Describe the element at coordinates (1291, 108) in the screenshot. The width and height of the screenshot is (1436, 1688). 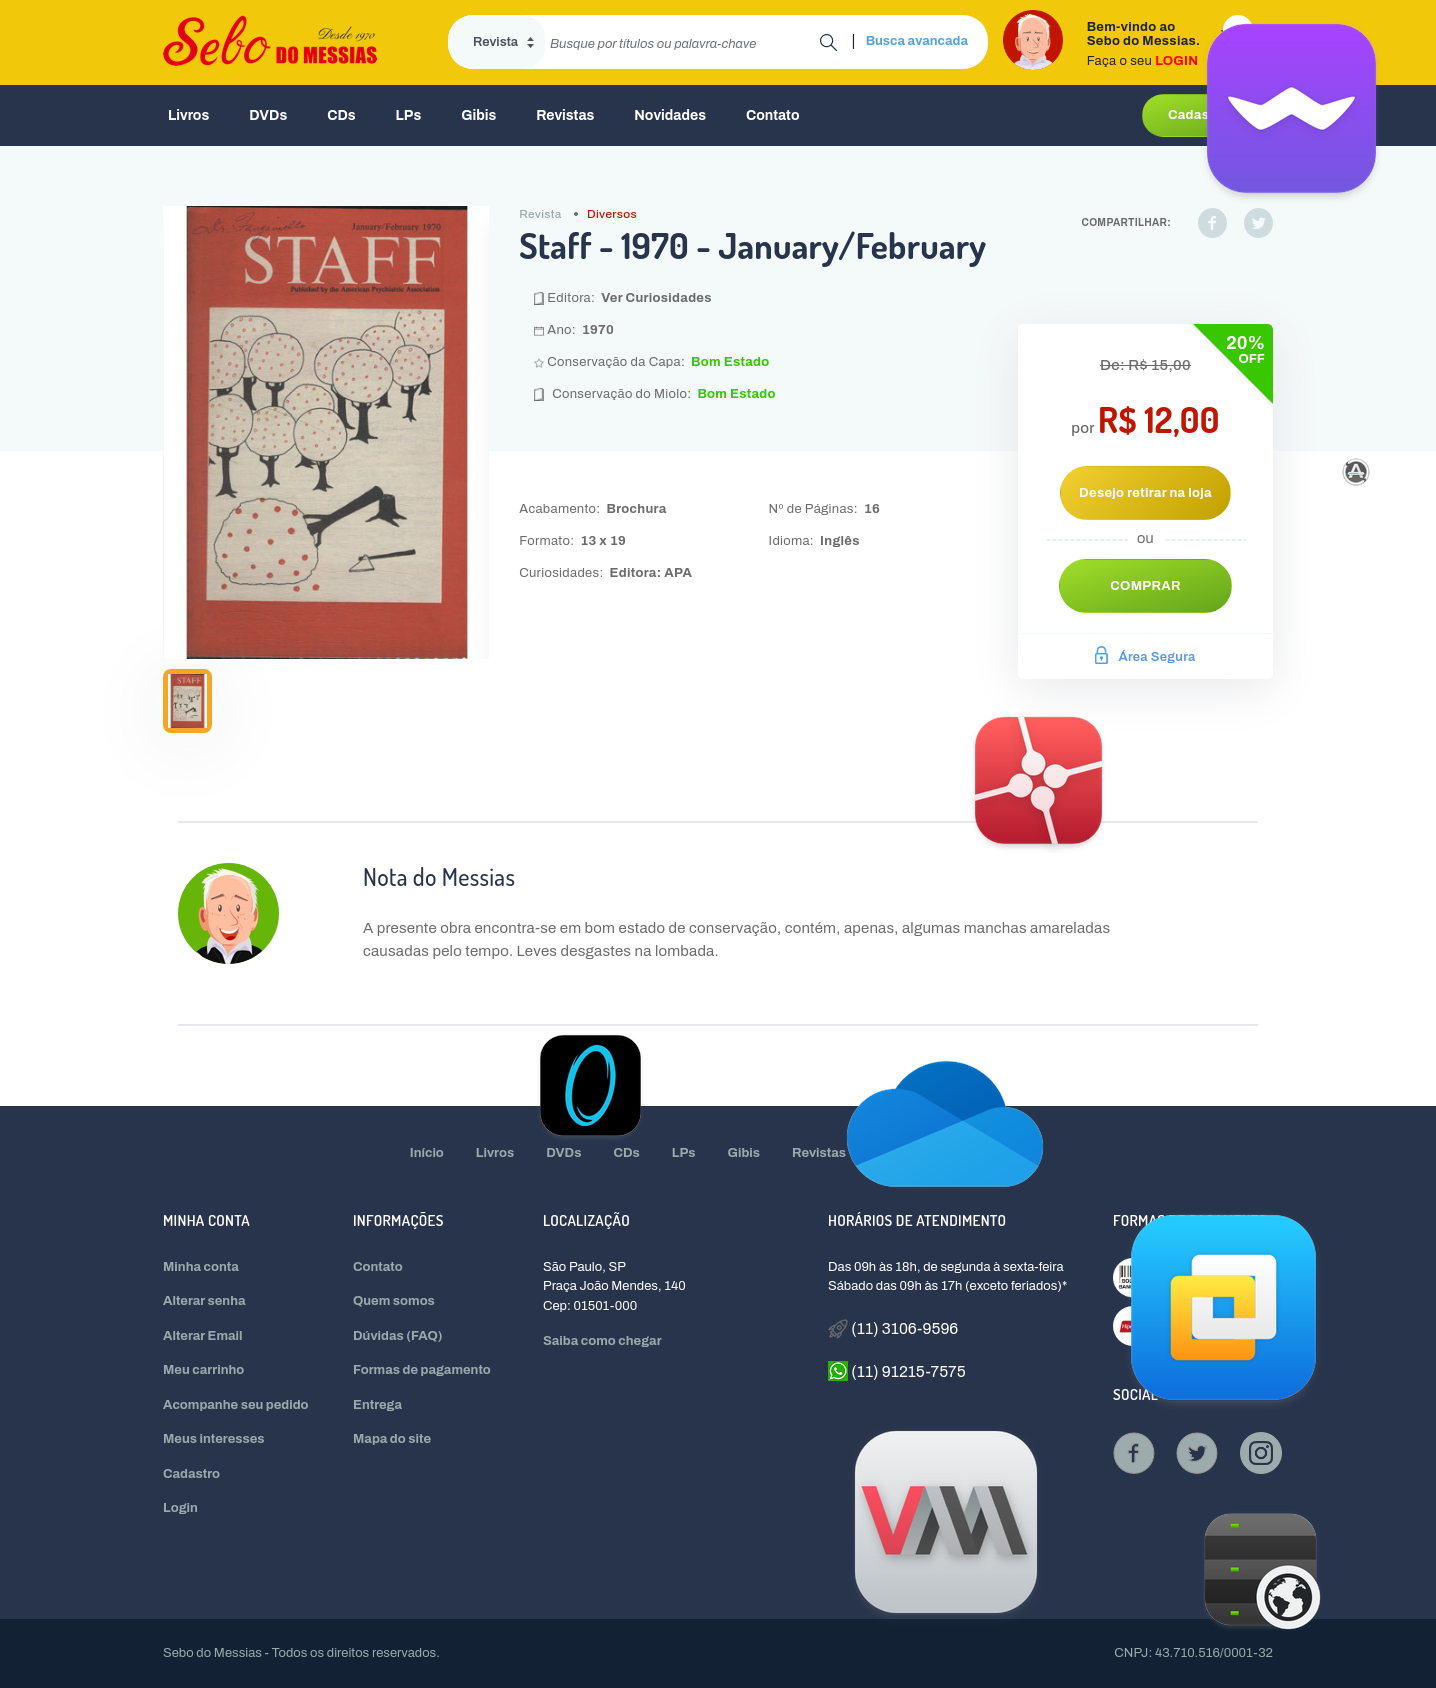
I see `open ferdium messaging aggregator app` at that location.